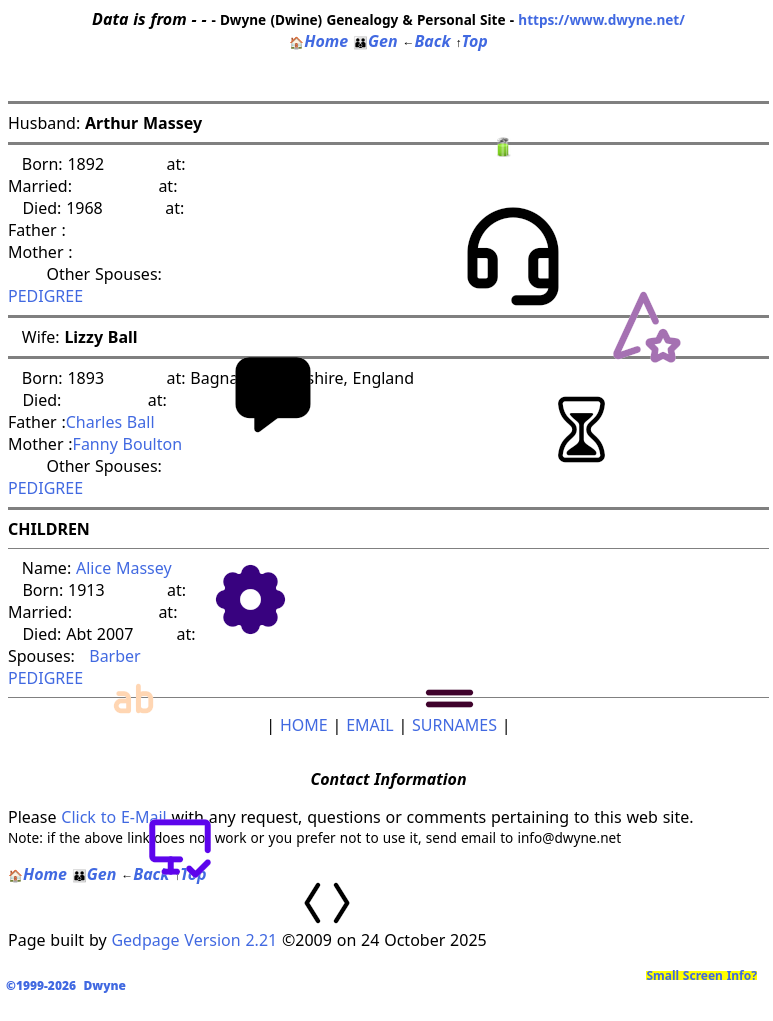 The width and height of the screenshot is (773, 1021). Describe the element at coordinates (180, 847) in the screenshot. I see `device successfully connected` at that location.